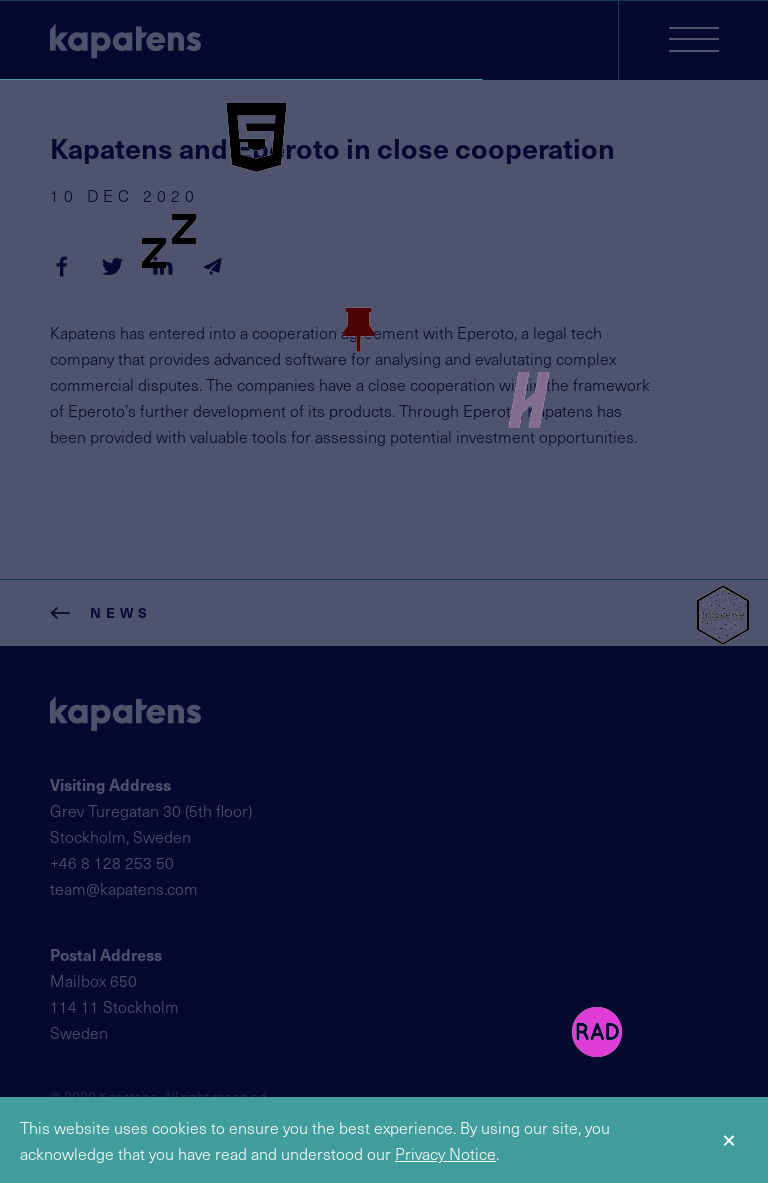 This screenshot has height=1183, width=768. I want to click on pin an item to keep it visible, so click(358, 327).